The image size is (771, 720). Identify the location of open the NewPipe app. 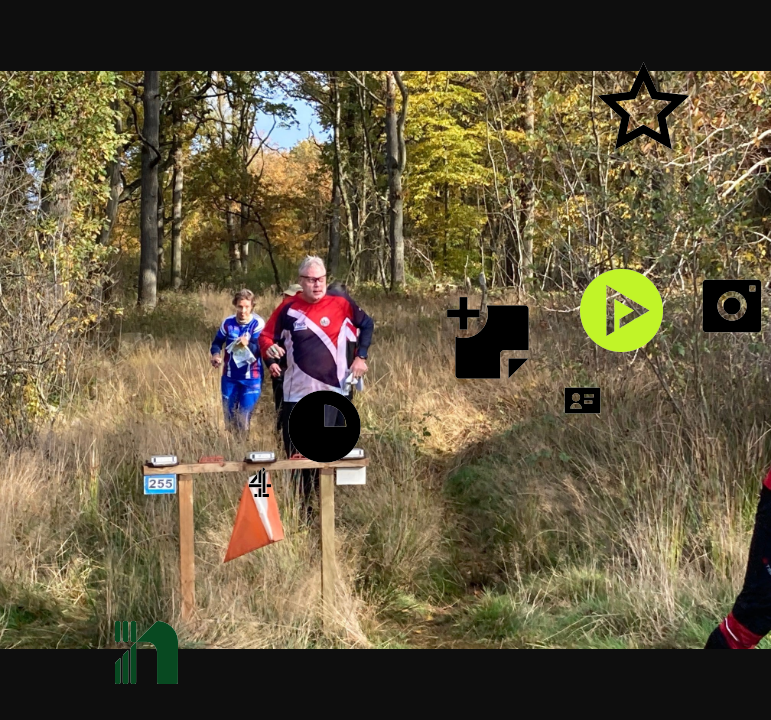
(621, 310).